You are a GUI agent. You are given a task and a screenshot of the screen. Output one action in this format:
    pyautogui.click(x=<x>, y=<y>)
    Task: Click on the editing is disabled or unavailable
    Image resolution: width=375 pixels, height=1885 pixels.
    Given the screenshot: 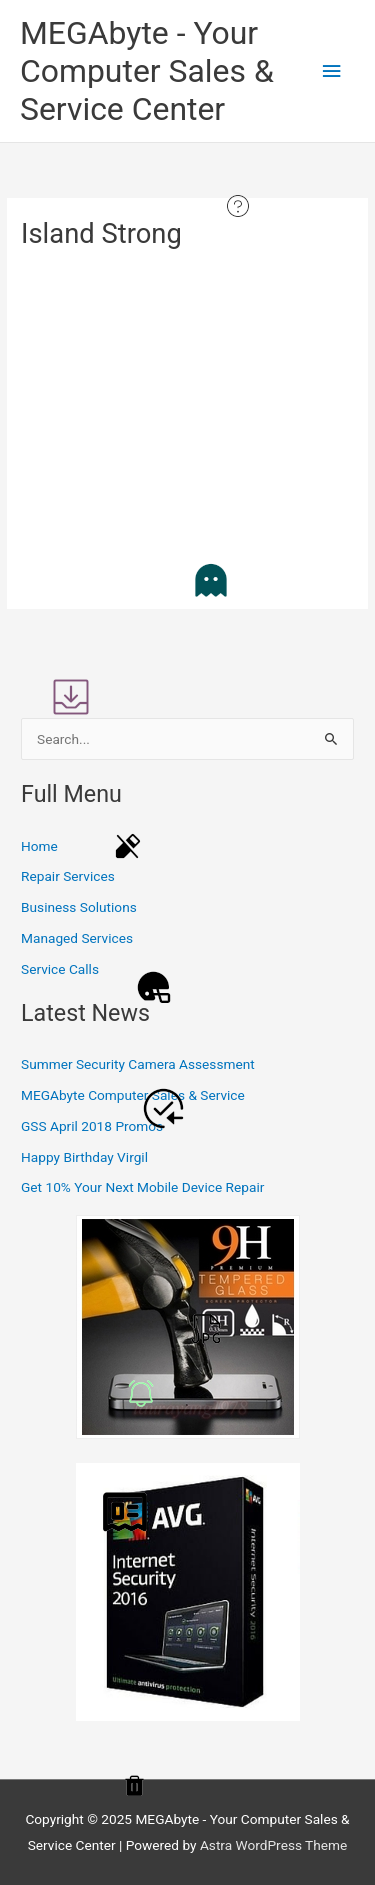 What is the action you would take?
    pyautogui.click(x=127, y=846)
    